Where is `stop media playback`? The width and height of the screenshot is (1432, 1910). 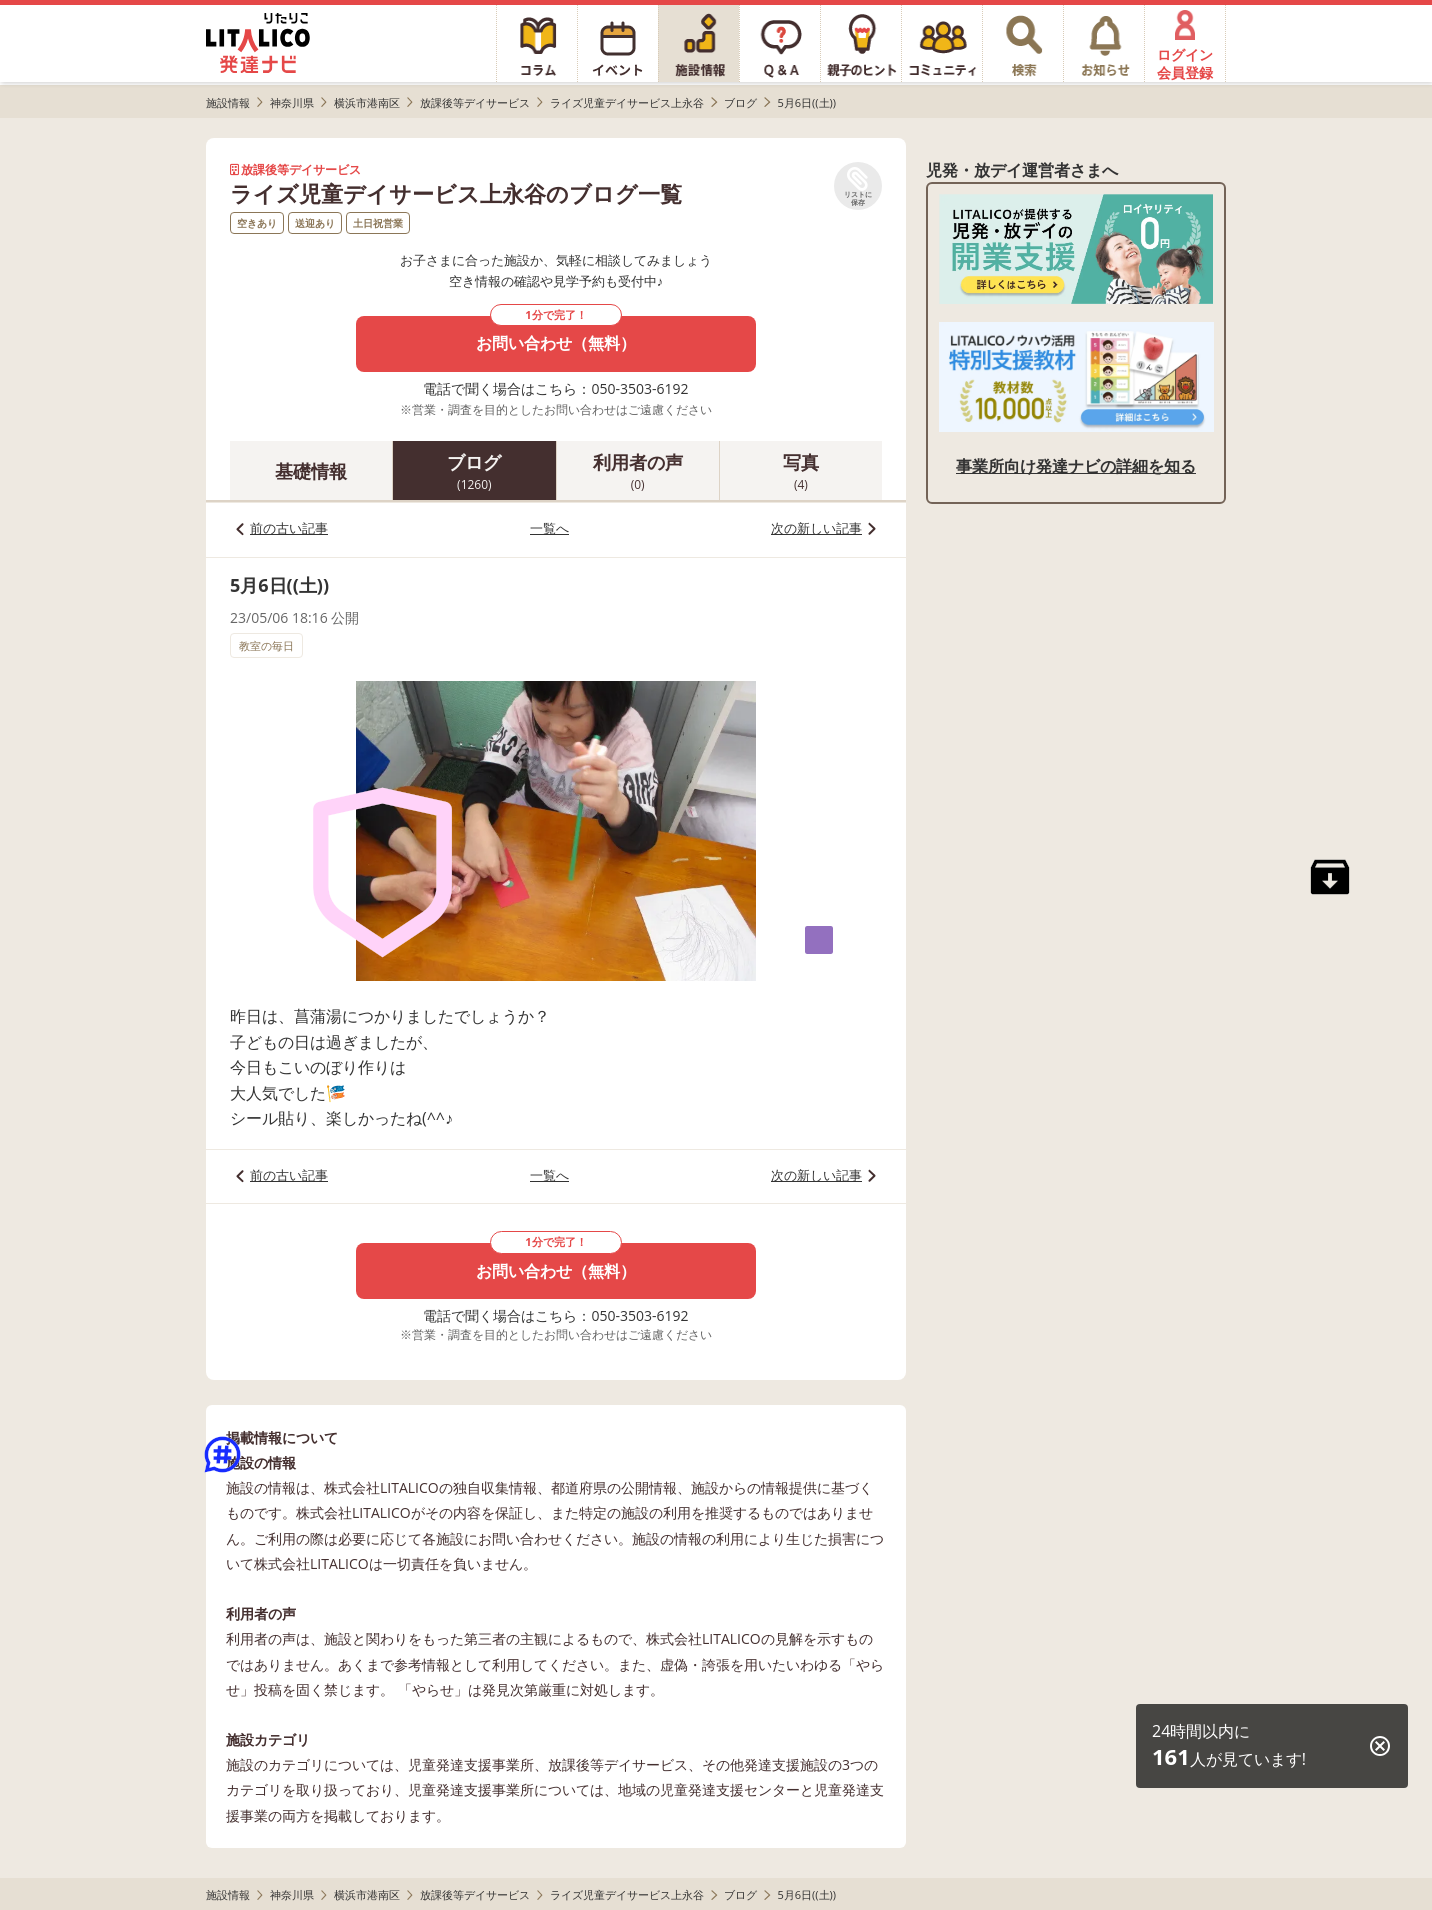
stop media playback is located at coordinates (819, 940).